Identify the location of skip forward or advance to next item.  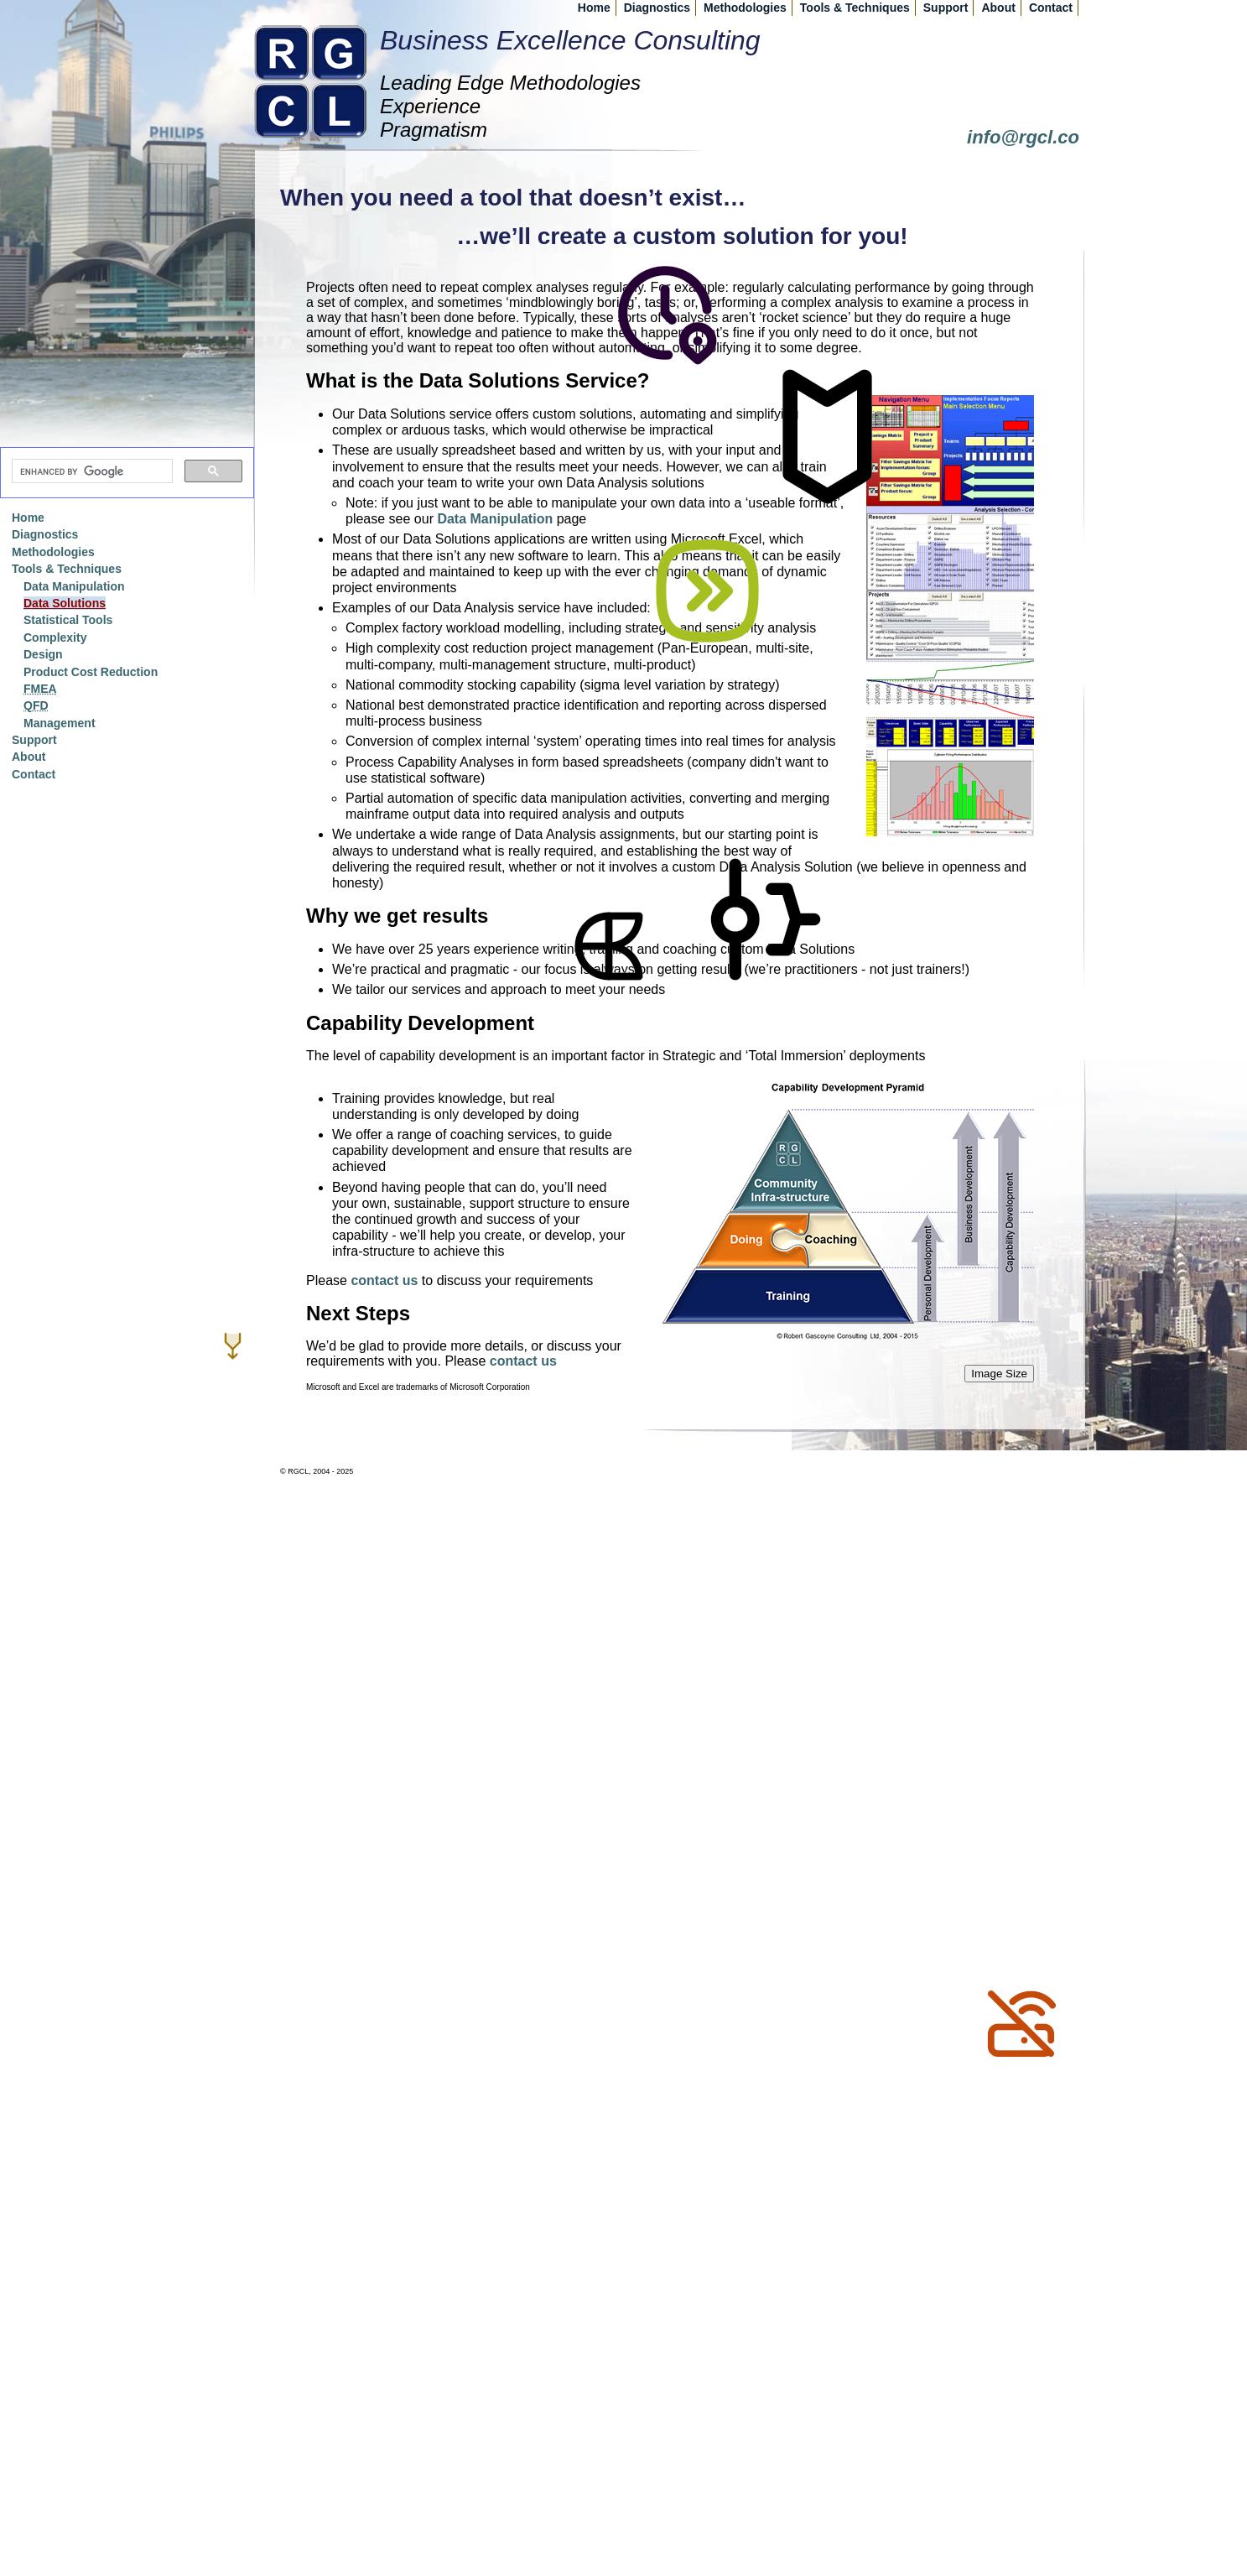
(707, 591).